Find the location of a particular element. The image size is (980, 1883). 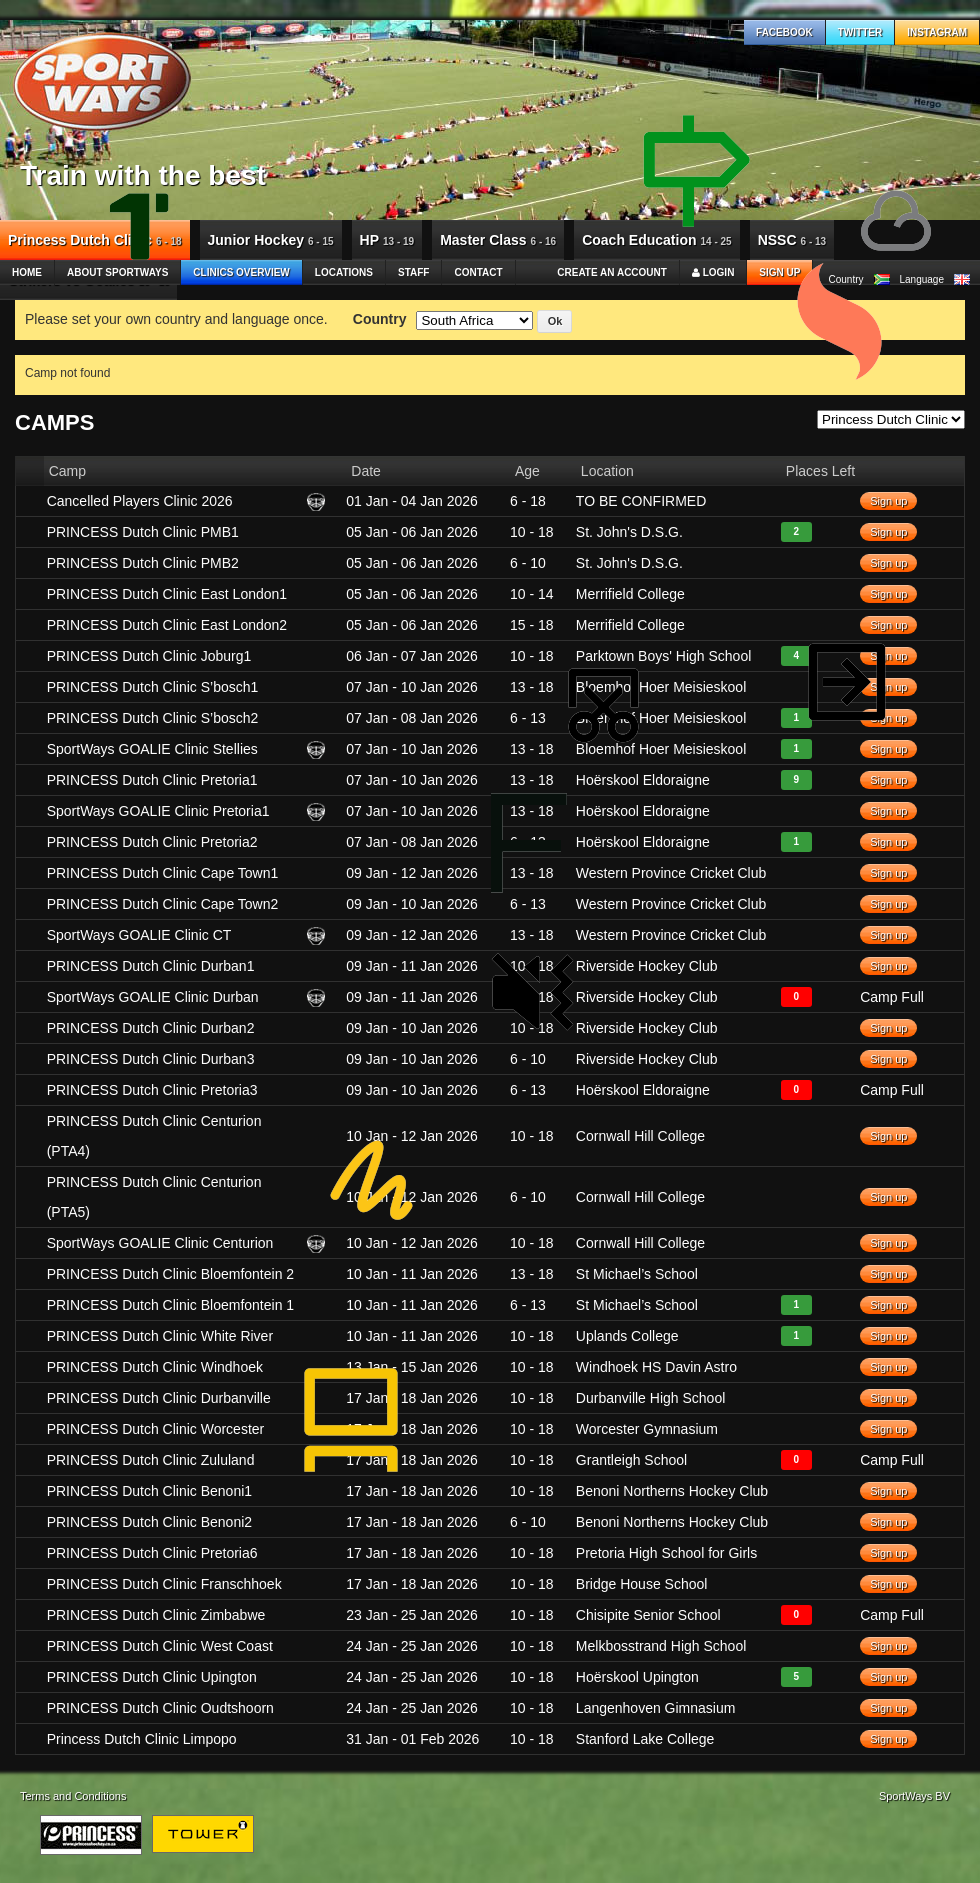

cloud storage or sync status is located at coordinates (896, 222).